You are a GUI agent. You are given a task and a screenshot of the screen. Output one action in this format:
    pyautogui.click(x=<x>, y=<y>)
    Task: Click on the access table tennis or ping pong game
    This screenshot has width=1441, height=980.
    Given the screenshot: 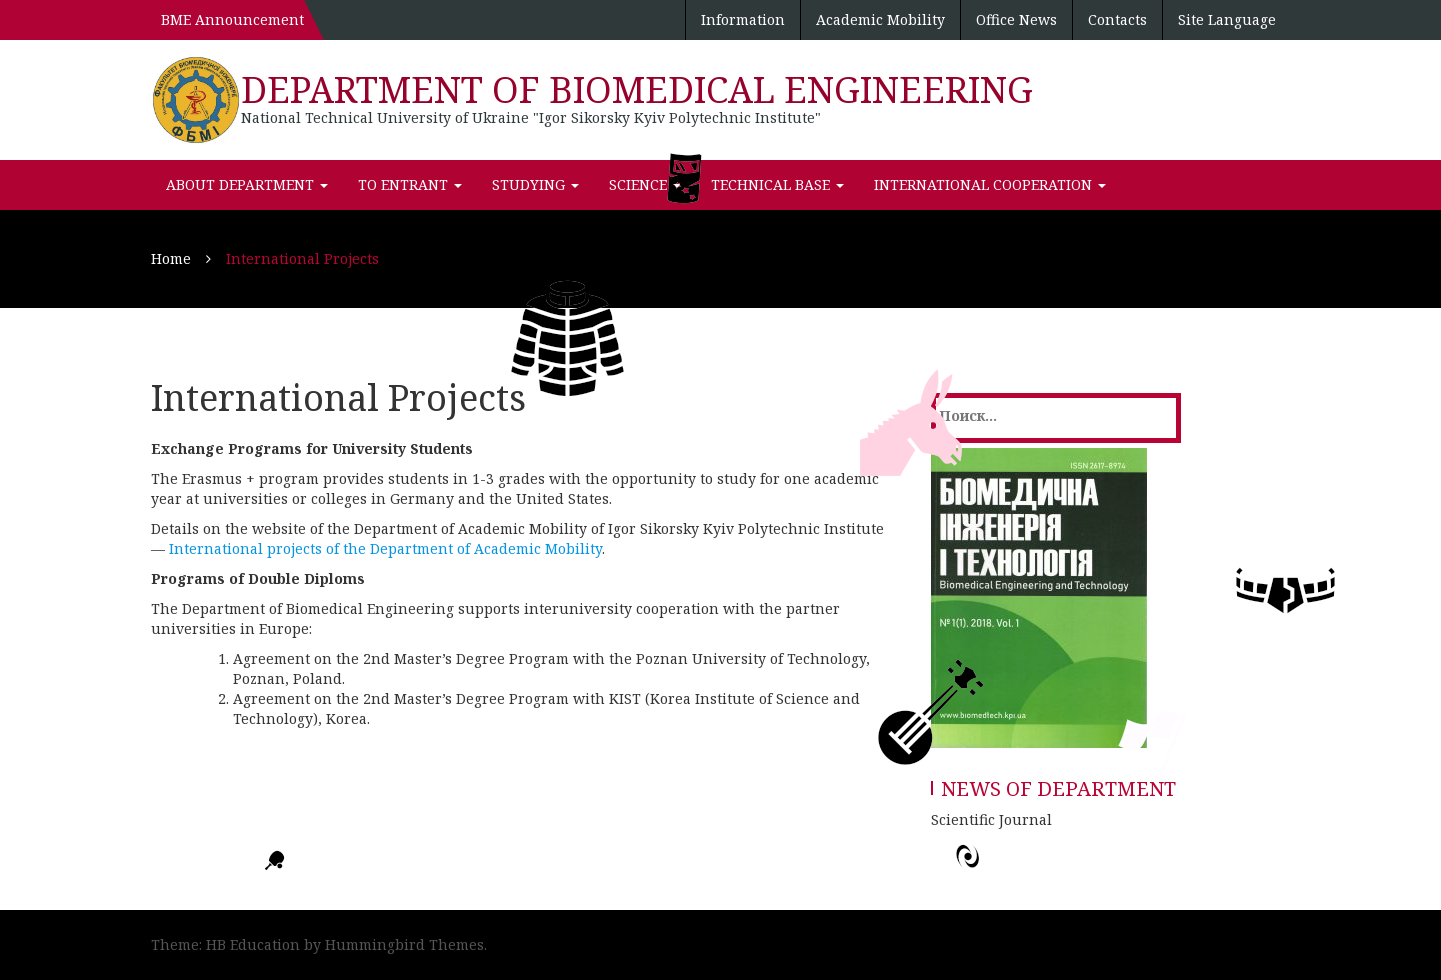 What is the action you would take?
    pyautogui.click(x=274, y=860)
    